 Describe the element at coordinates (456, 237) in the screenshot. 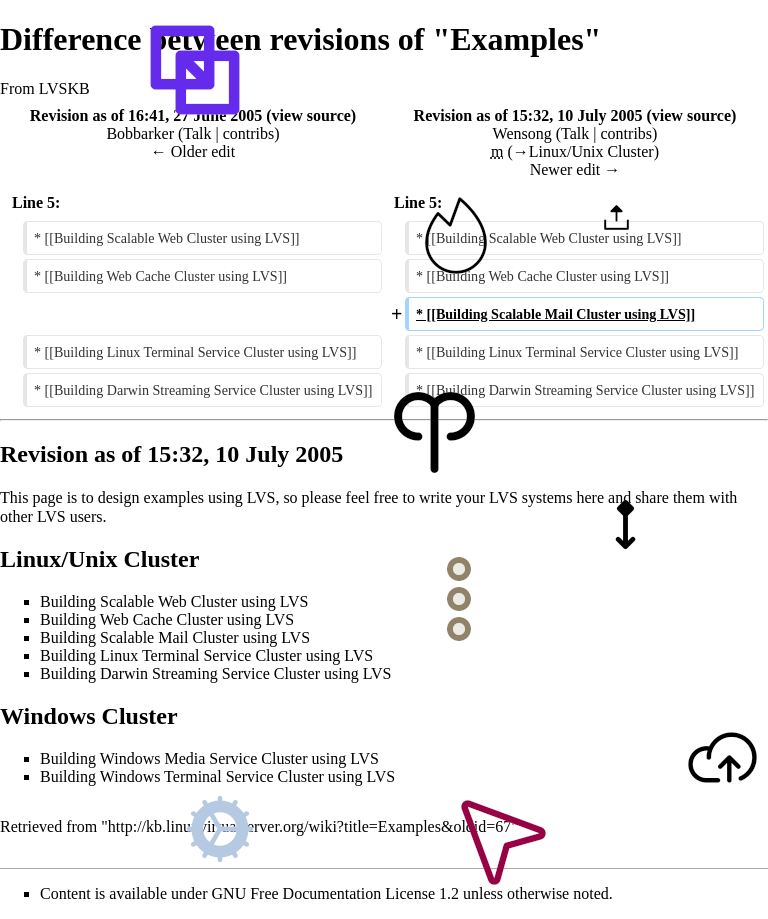

I see `view trending or popular content` at that location.